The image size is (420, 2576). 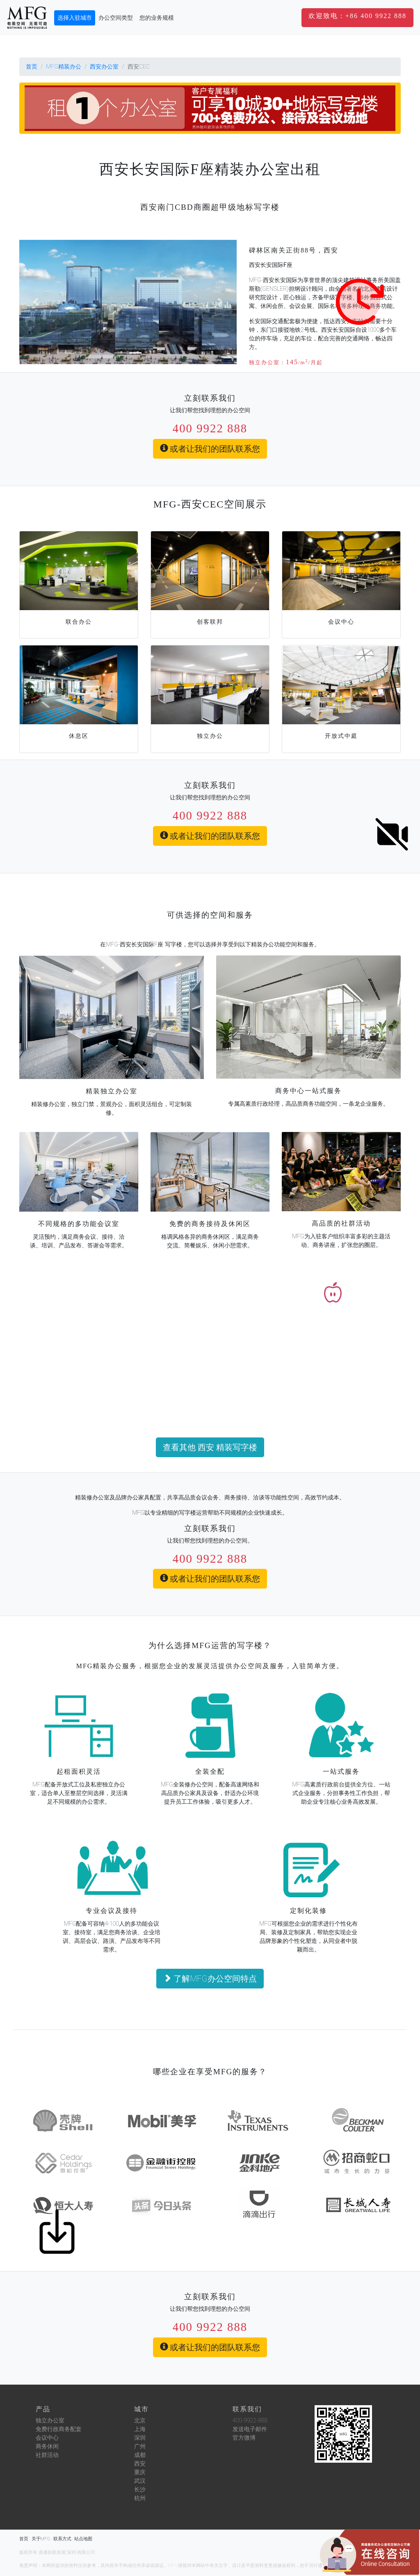 What do you see at coordinates (359, 302) in the screenshot?
I see `redo or restore to a previous state` at bounding box center [359, 302].